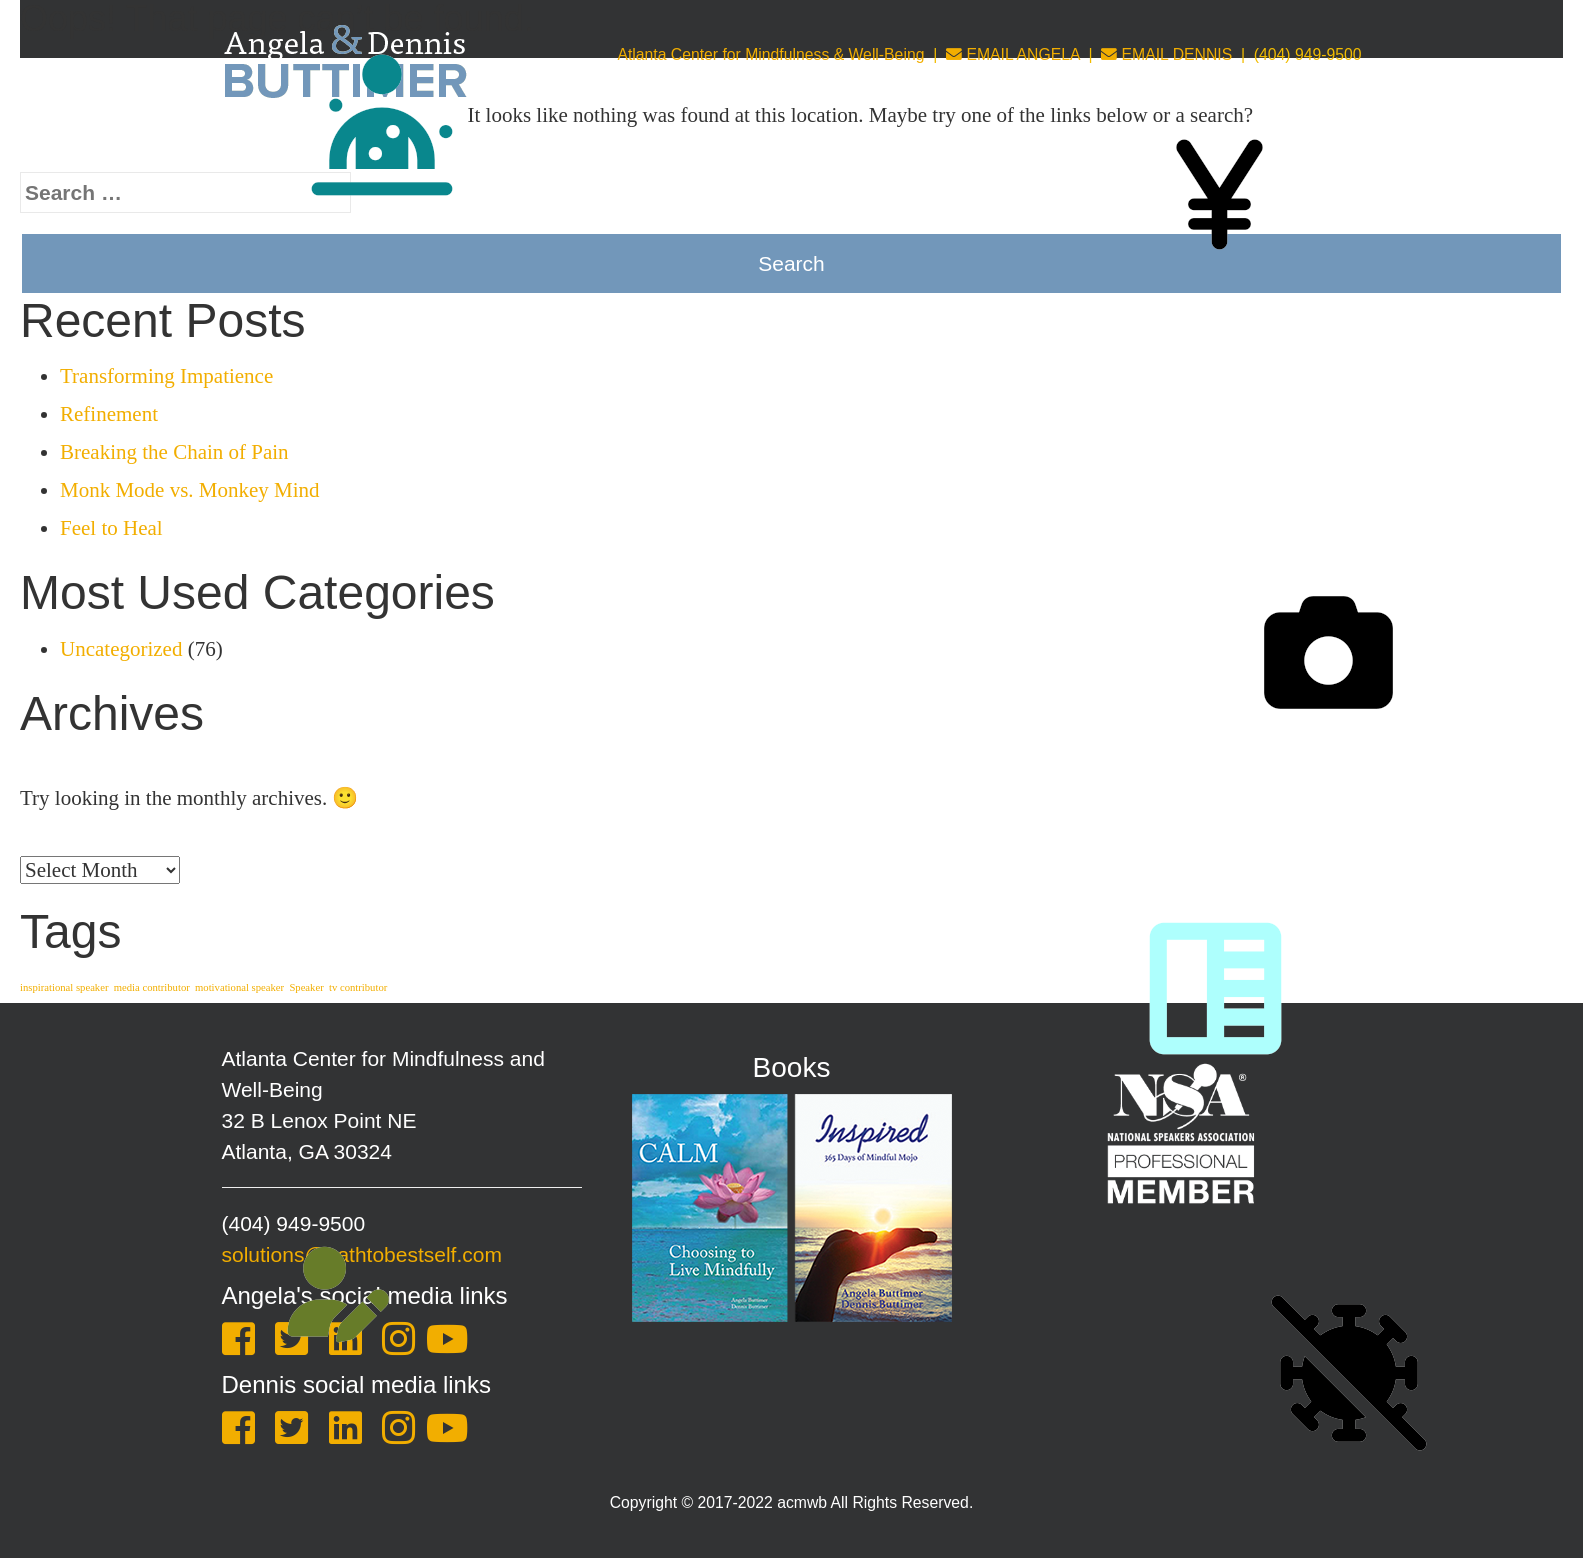 The image size is (1583, 1558). What do you see at coordinates (1349, 1373) in the screenshot?
I see `indicates covid-free or virus-free status` at bounding box center [1349, 1373].